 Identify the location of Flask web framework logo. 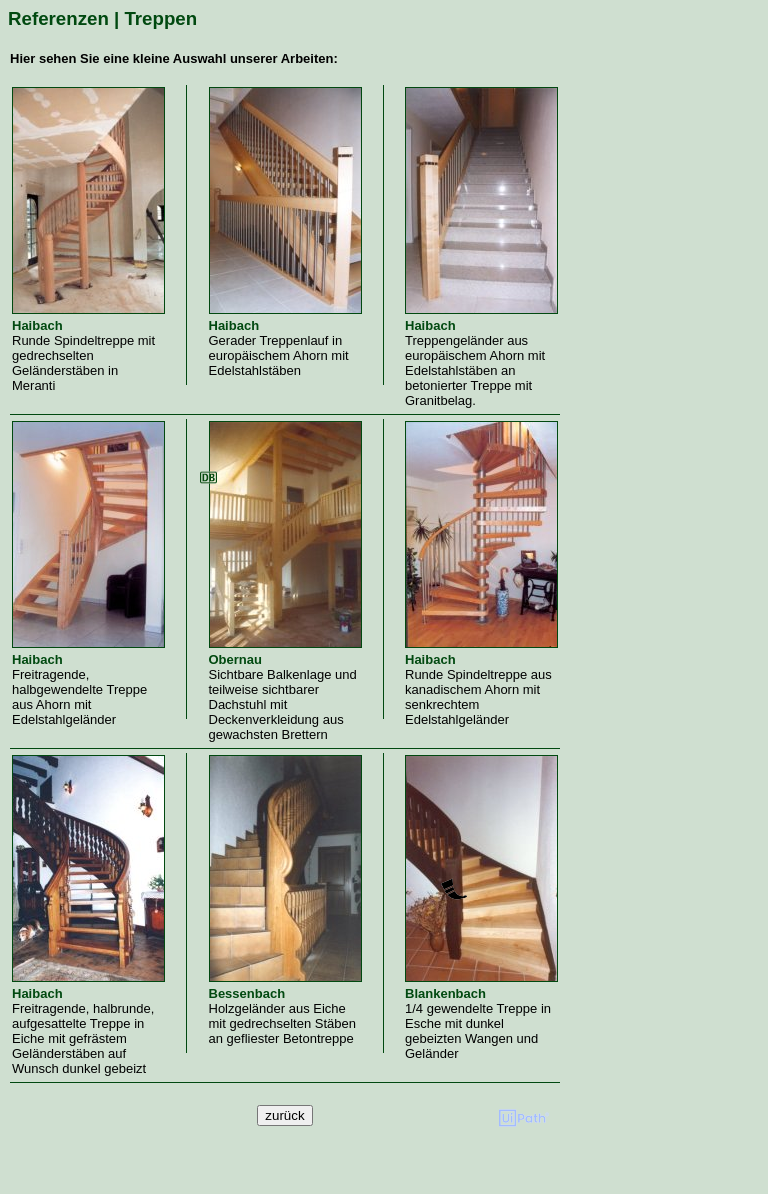
(454, 889).